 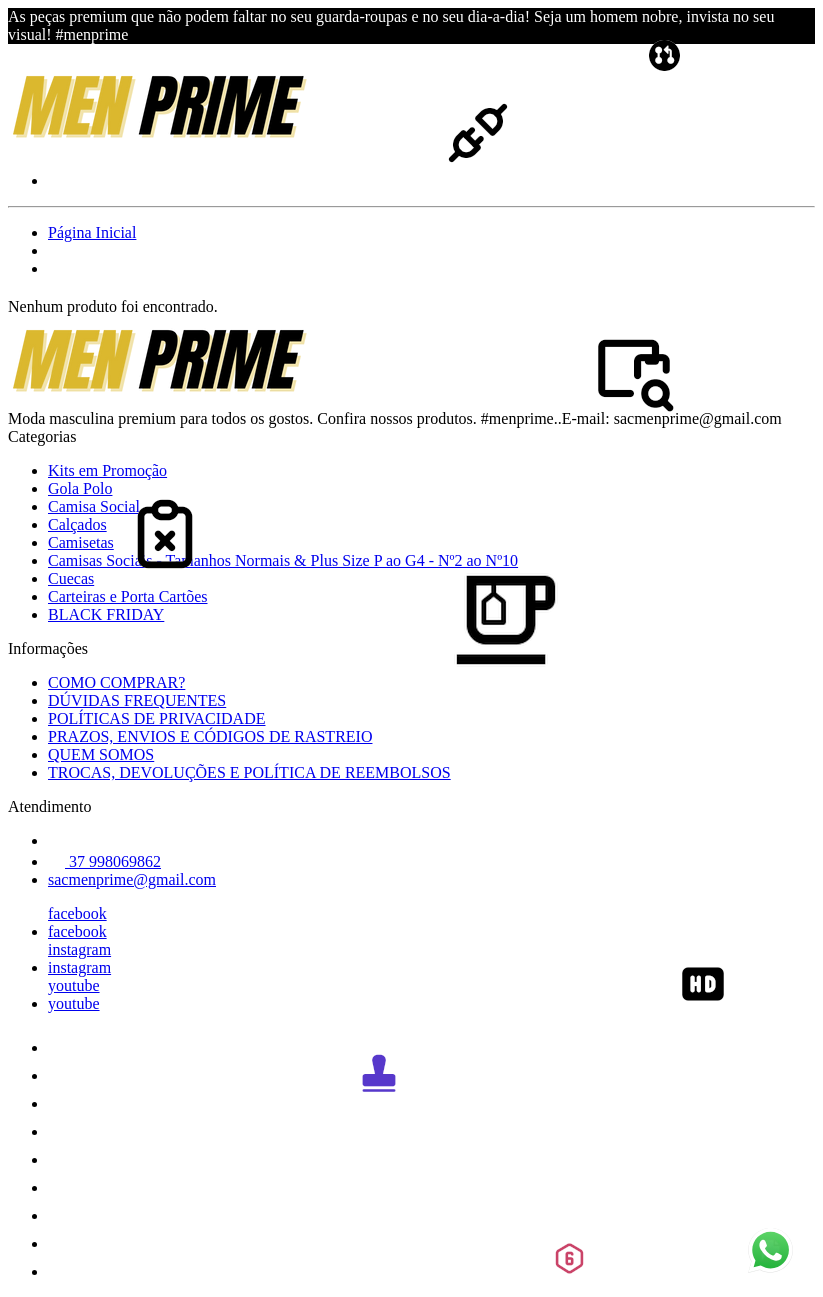 What do you see at coordinates (379, 1074) in the screenshot?
I see `apply a stamp or seal to a document` at bounding box center [379, 1074].